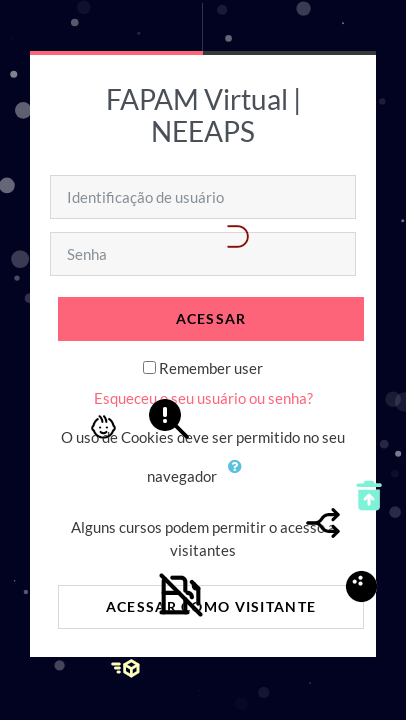 This screenshot has width=406, height=720. Describe the element at coordinates (323, 523) in the screenshot. I see `split content into multiple paths` at that location.